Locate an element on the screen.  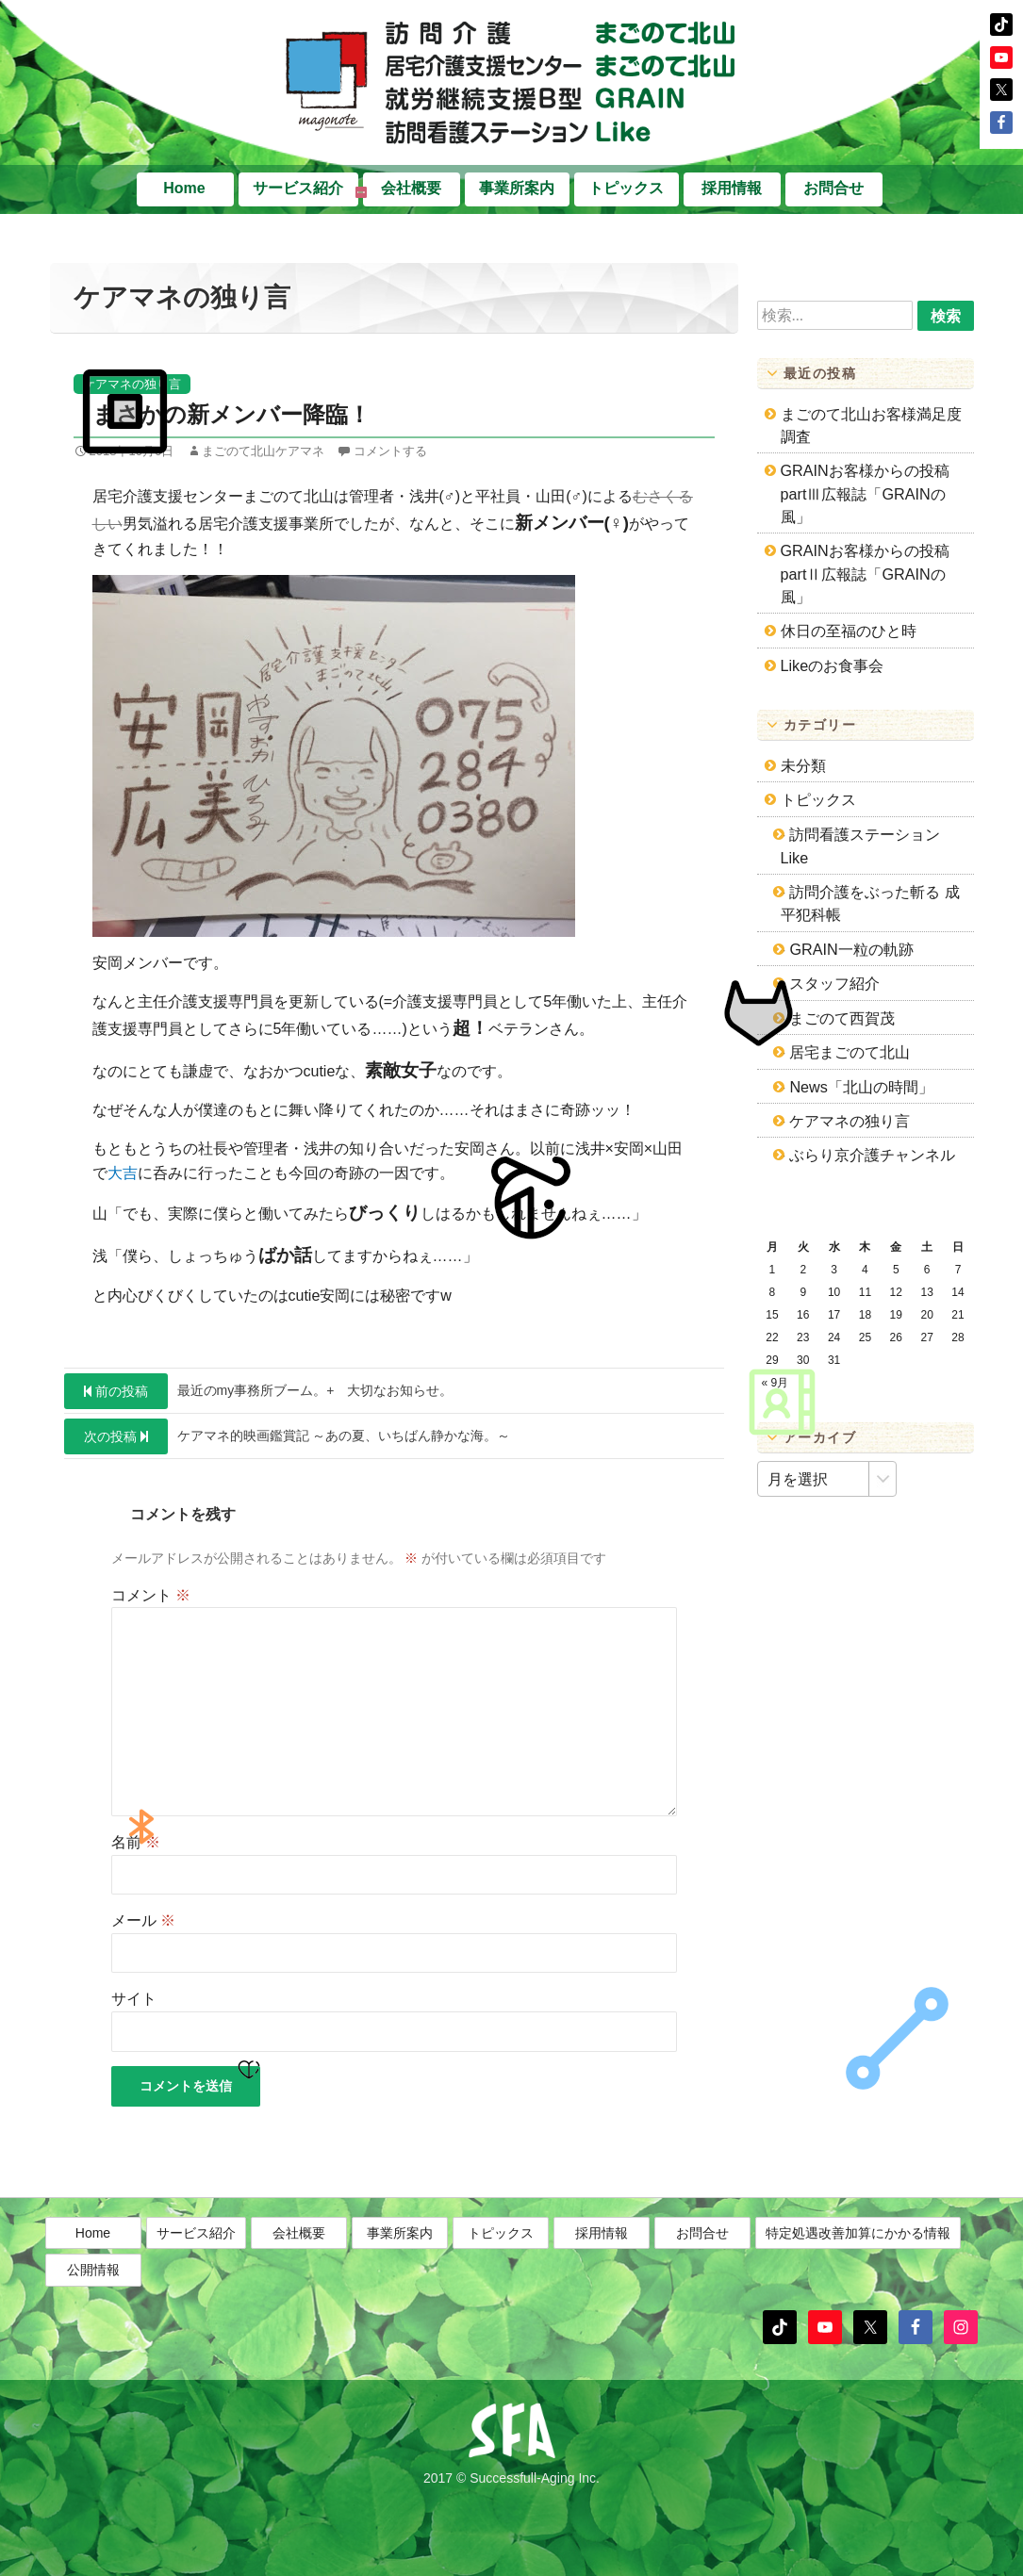
draw a straight line between two points is located at coordinates (897, 2038).